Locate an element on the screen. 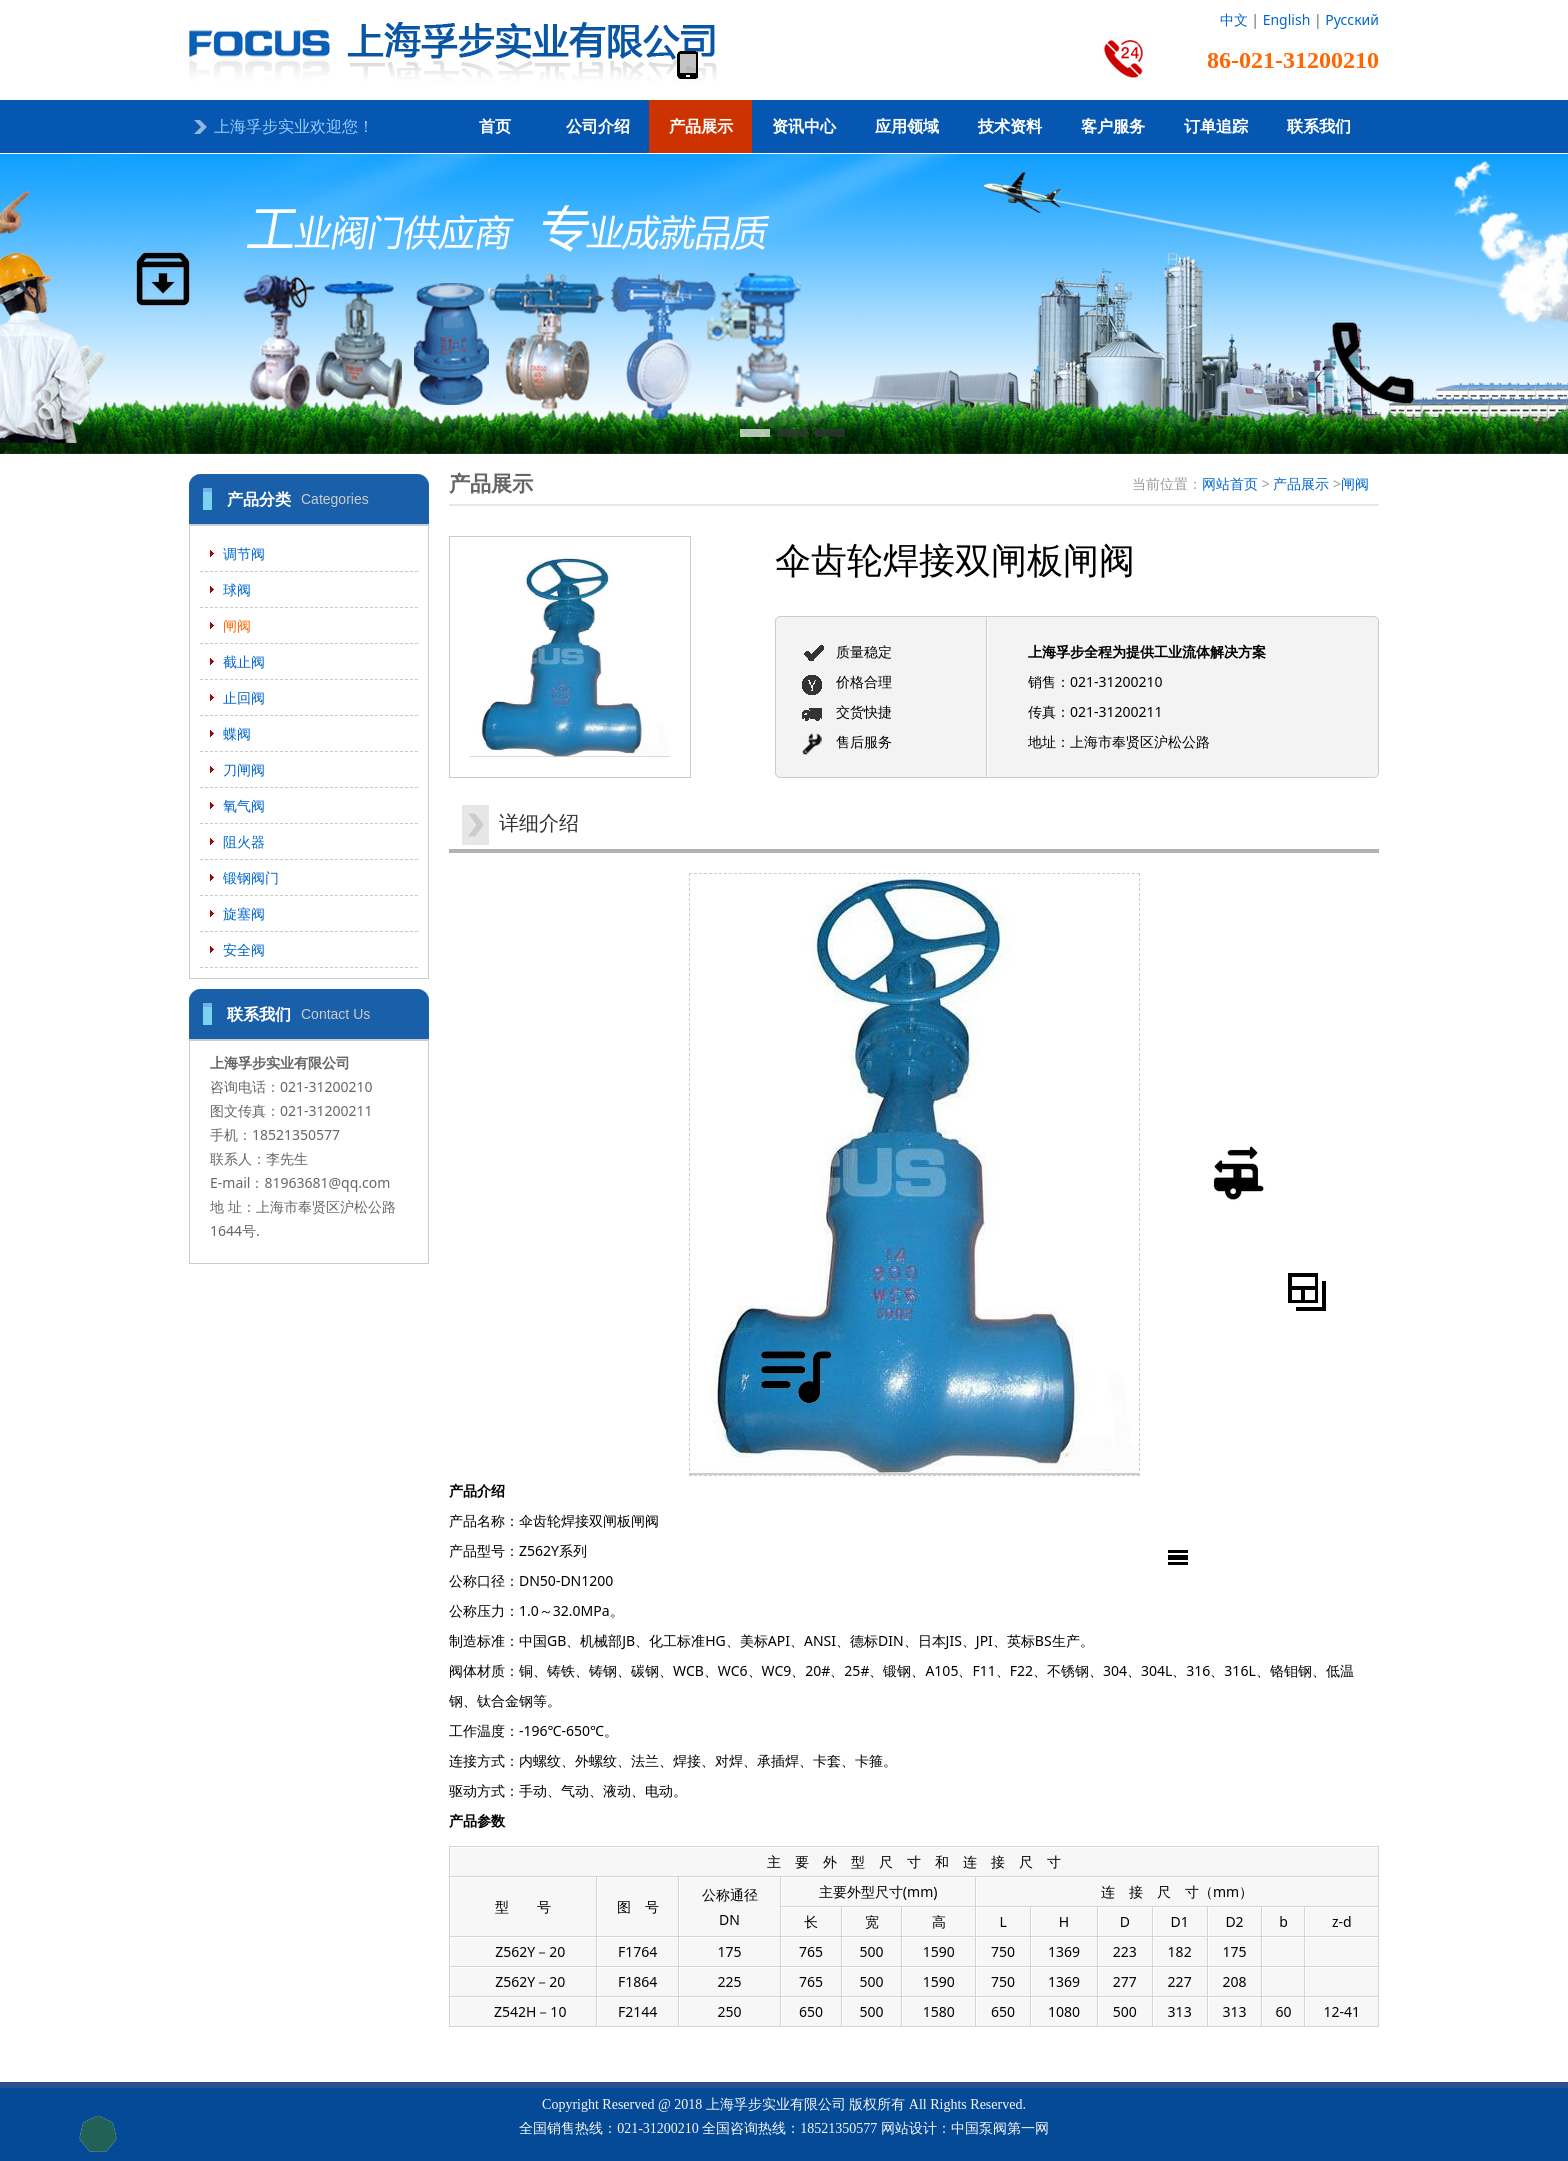 This screenshot has height=2161, width=1568. make a phone call is located at coordinates (1373, 363).